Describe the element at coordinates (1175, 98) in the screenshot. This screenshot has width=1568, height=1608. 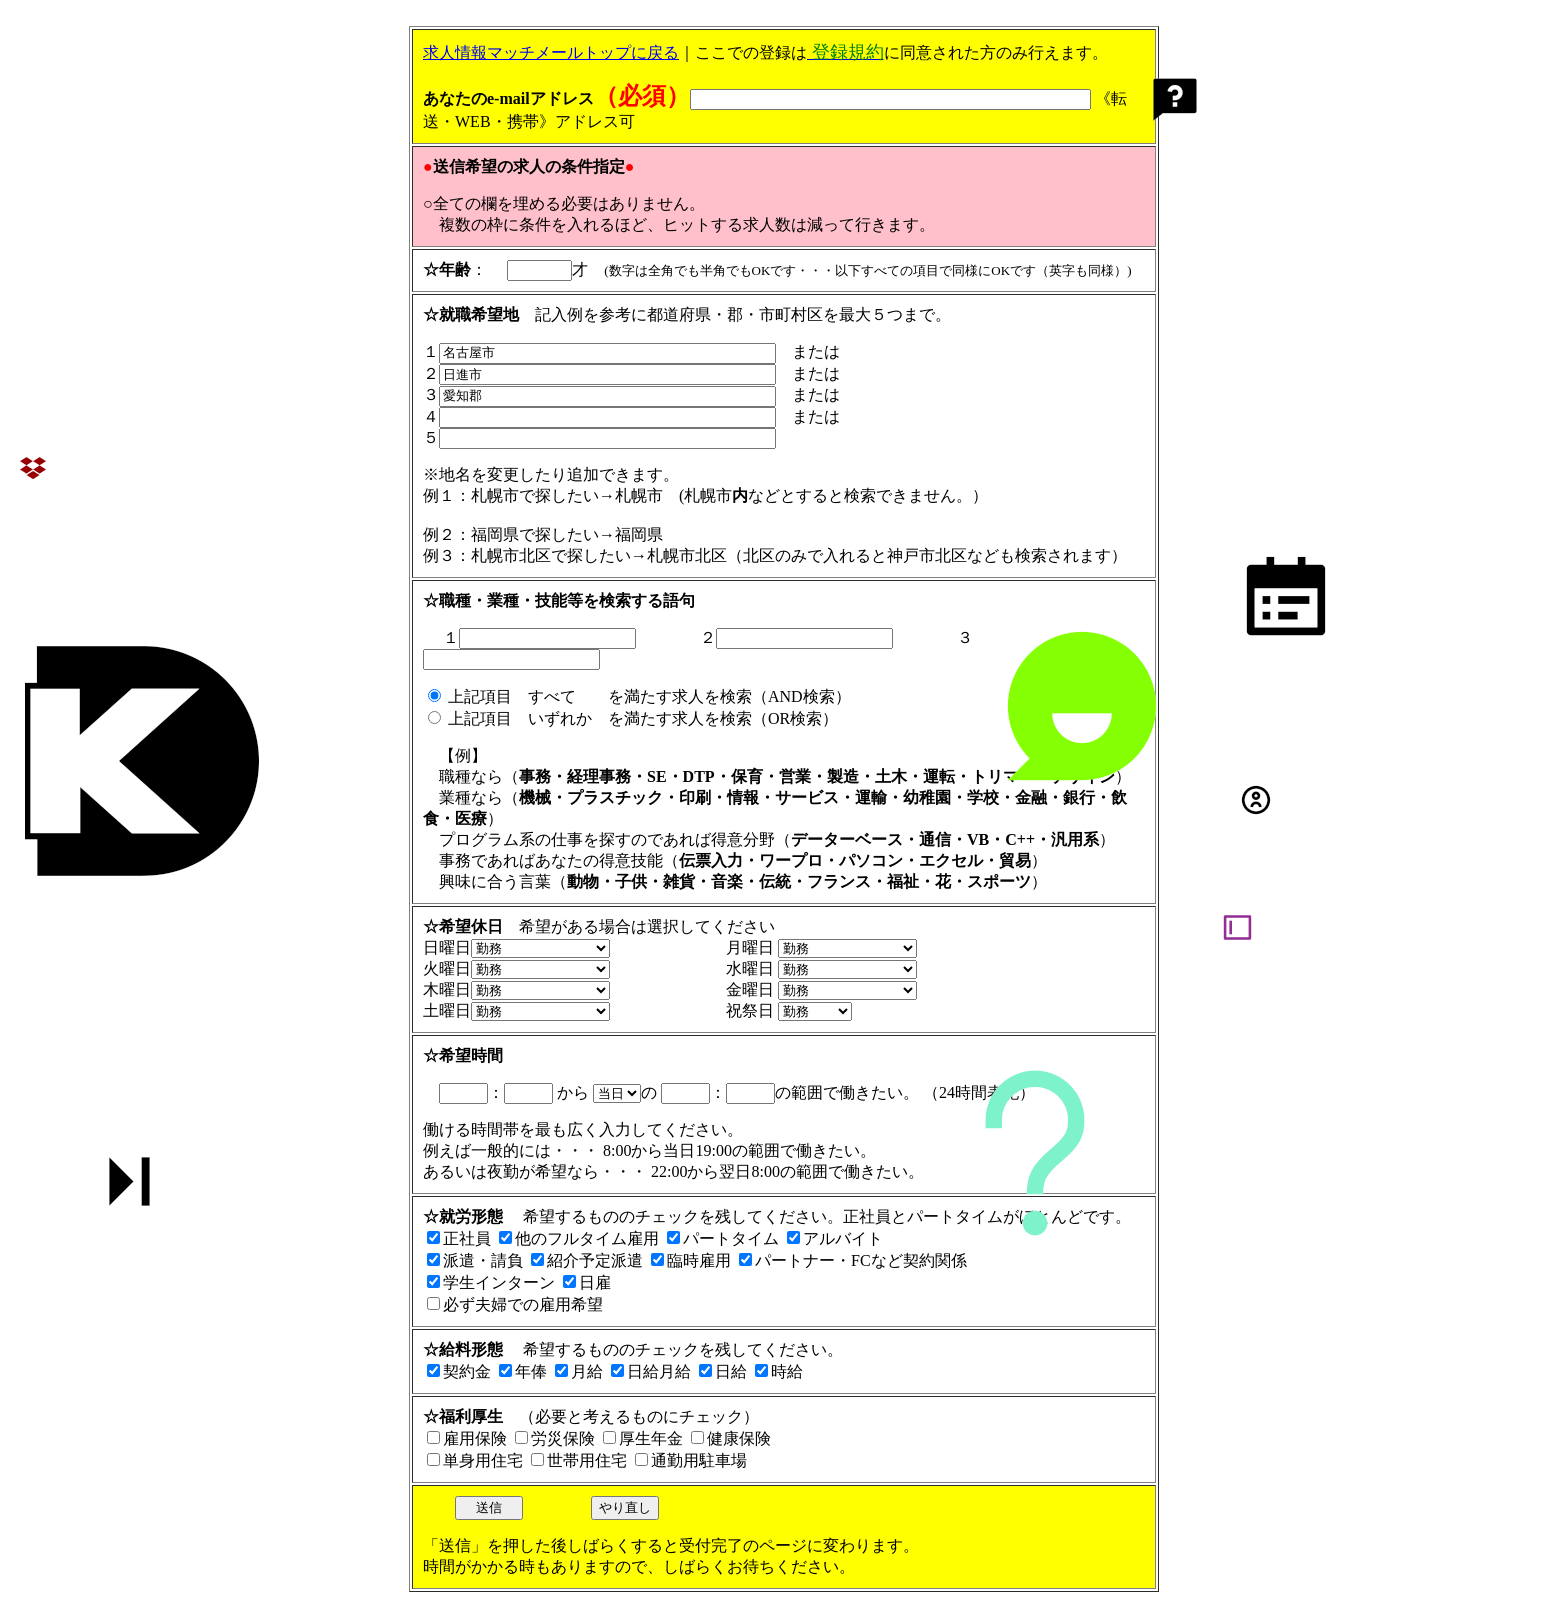
I see `access FAQ or help section` at that location.